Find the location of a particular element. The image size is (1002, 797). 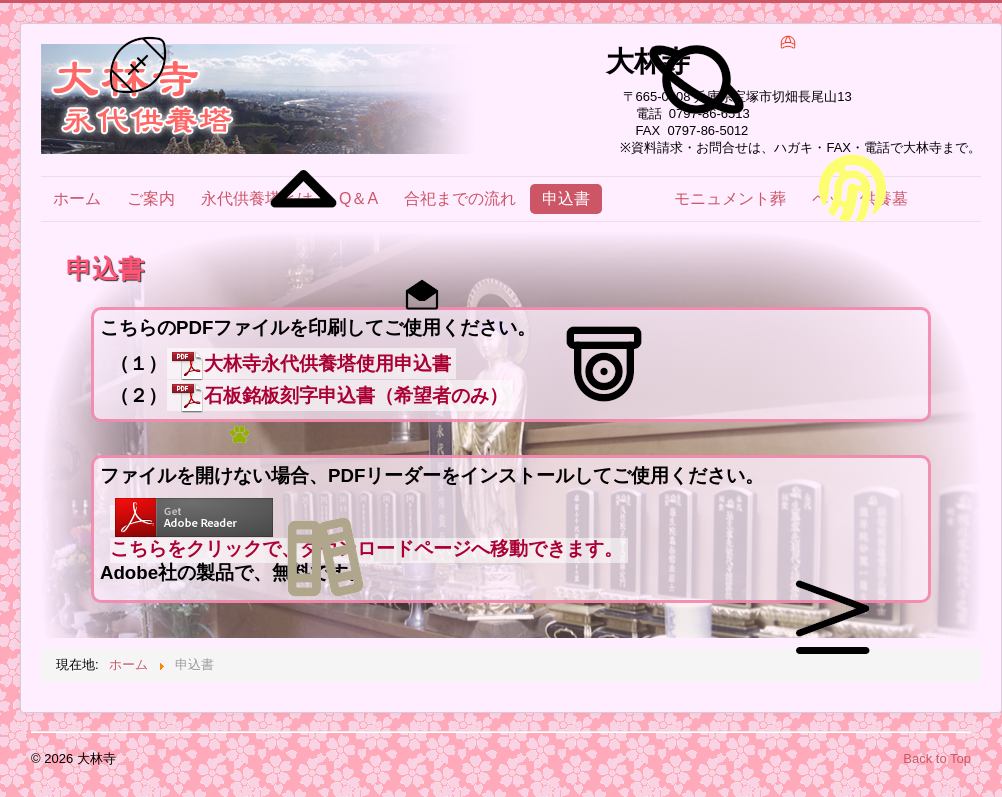

greater than or equal to comparison operator is located at coordinates (831, 619).